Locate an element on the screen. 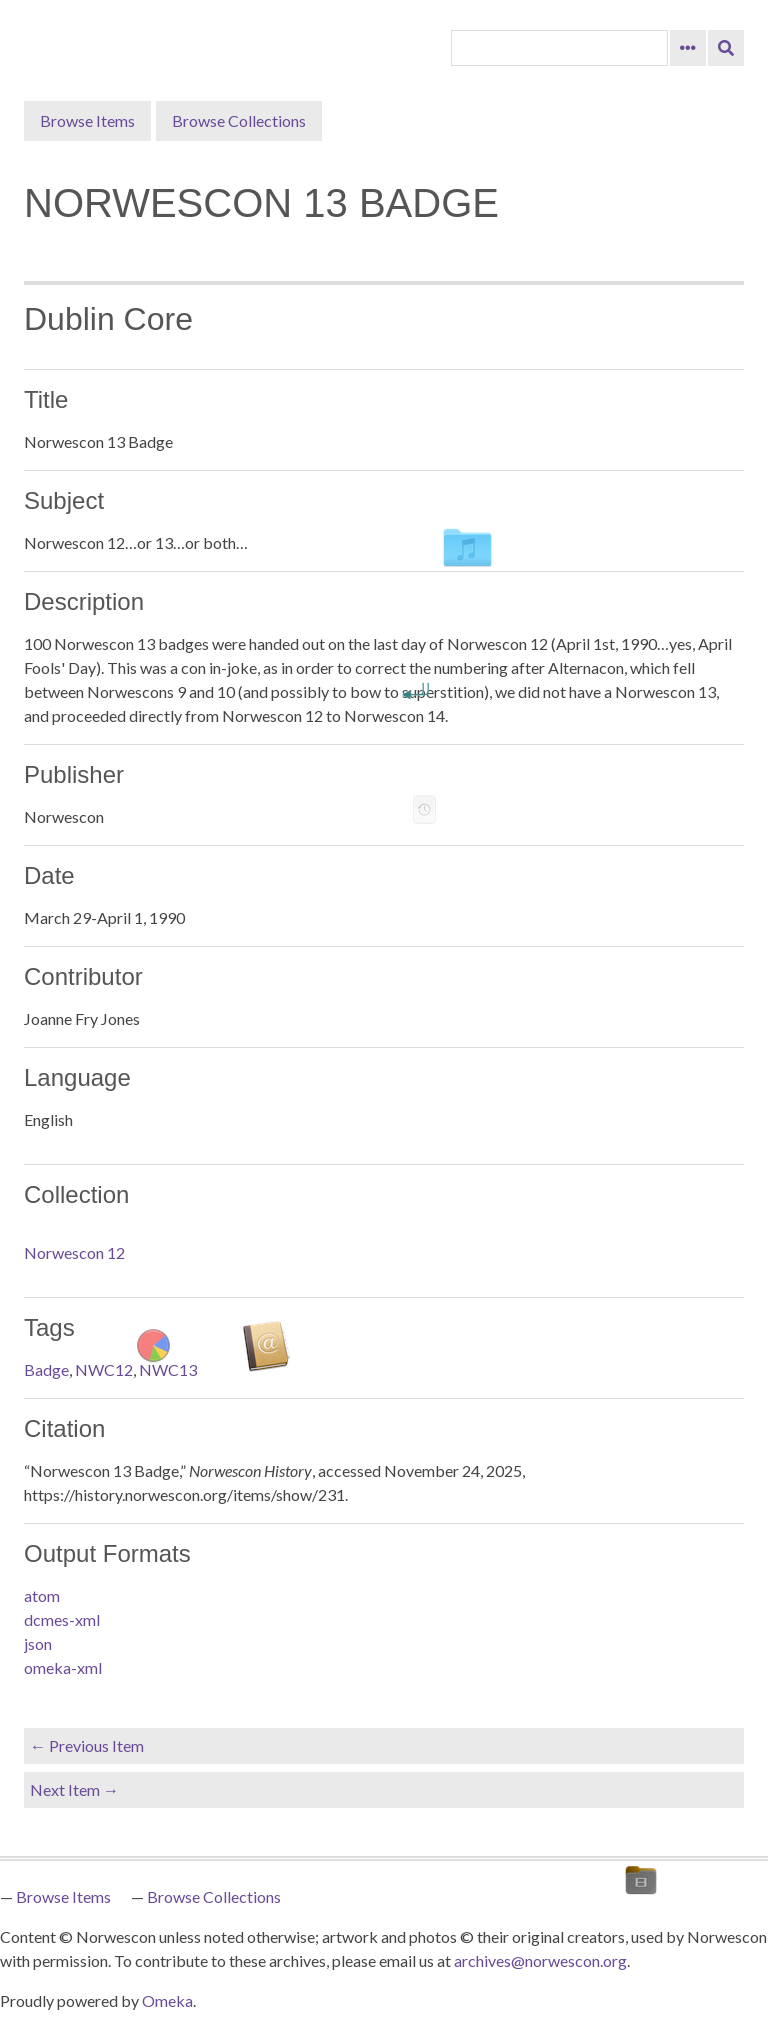  open your videos folder is located at coordinates (641, 1880).